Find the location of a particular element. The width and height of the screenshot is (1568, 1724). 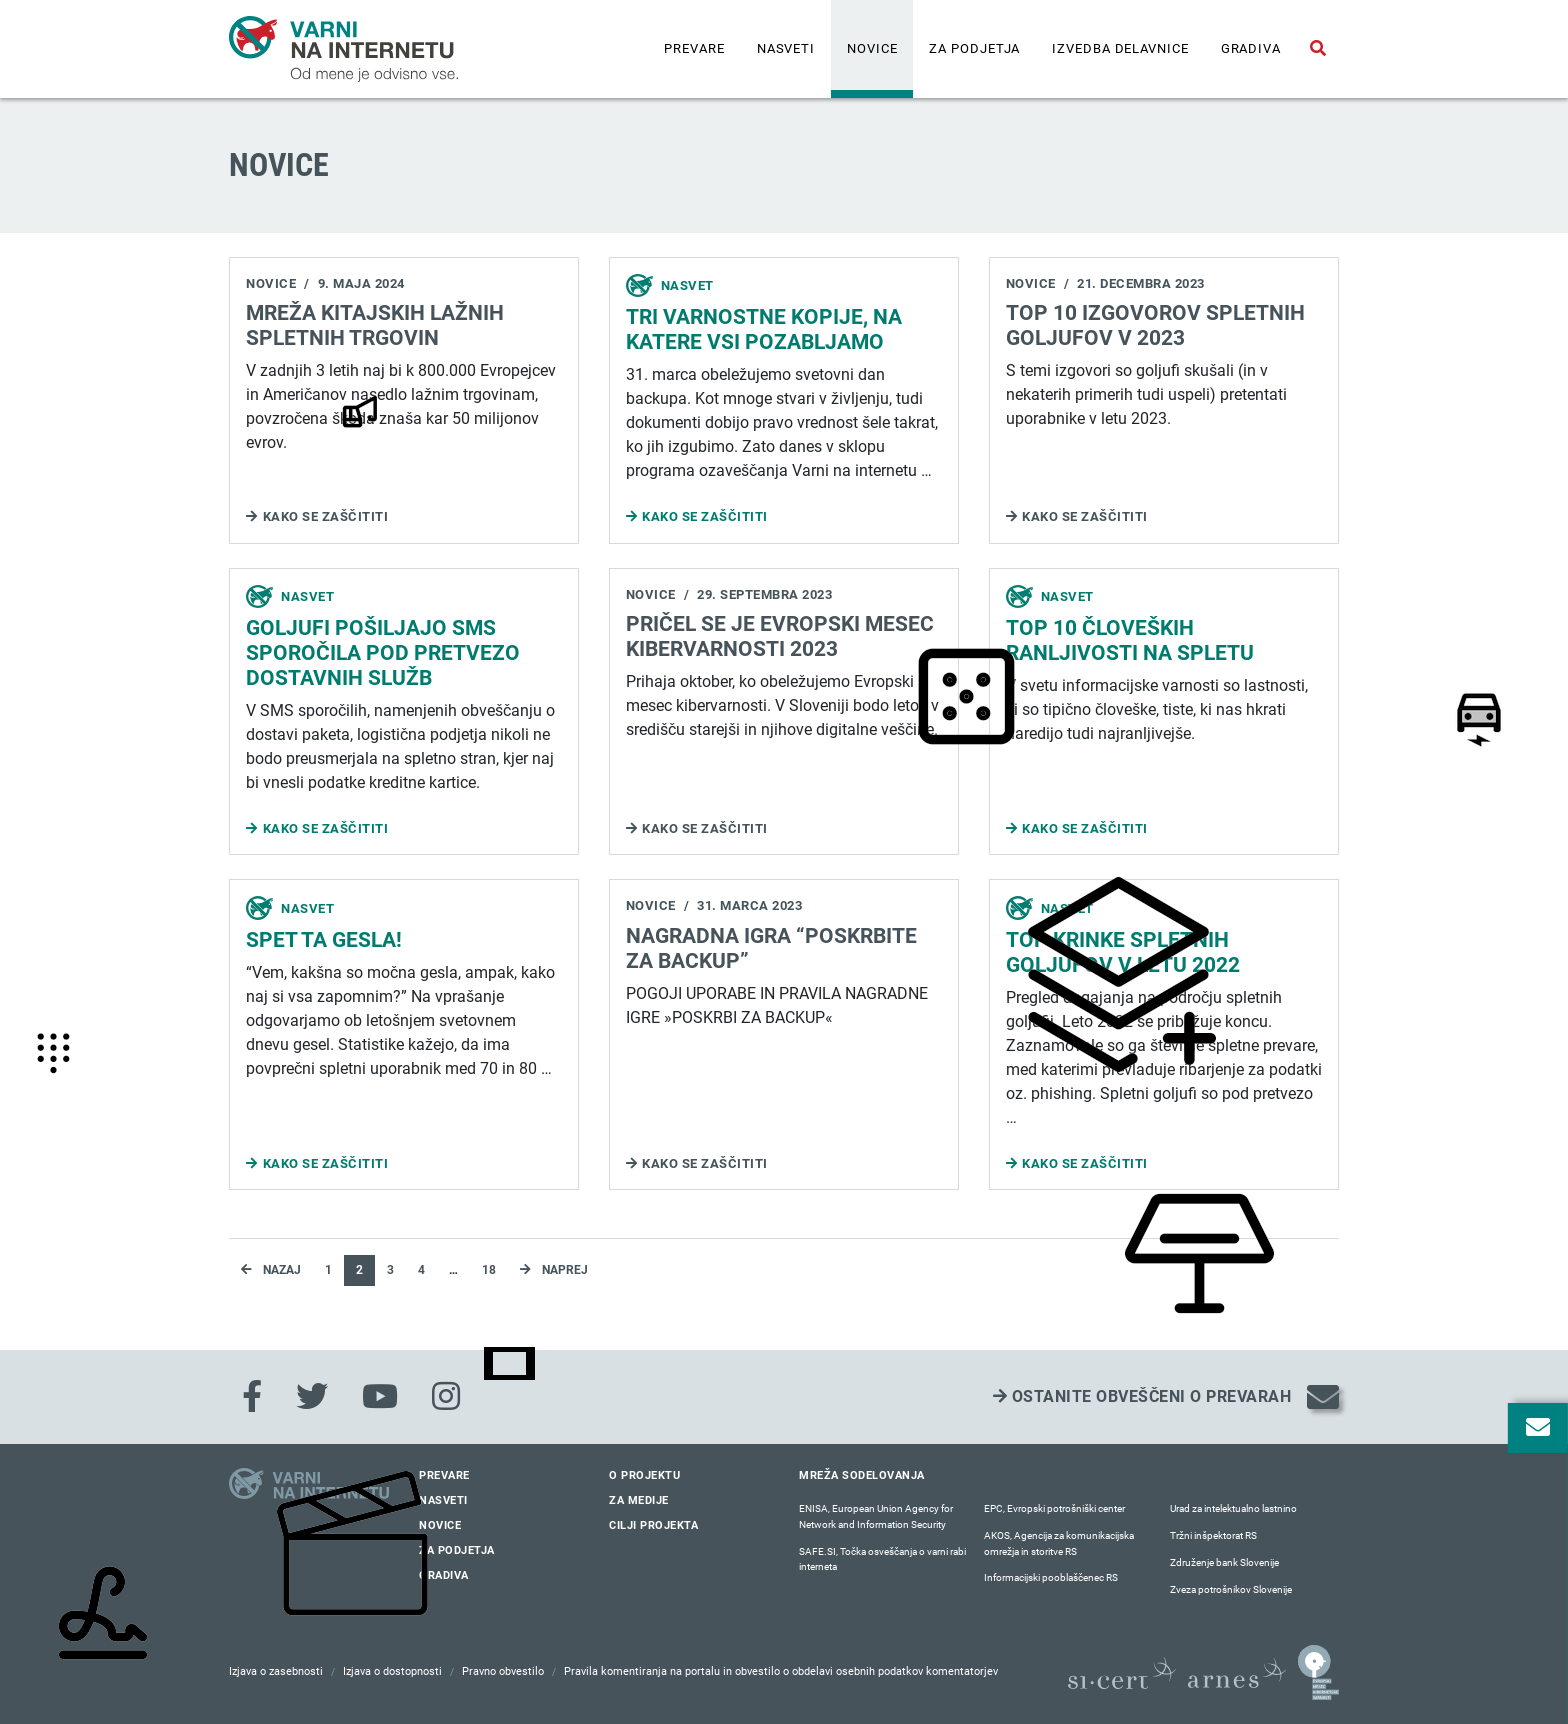

find nearby electric vehicle charging stations is located at coordinates (1479, 720).